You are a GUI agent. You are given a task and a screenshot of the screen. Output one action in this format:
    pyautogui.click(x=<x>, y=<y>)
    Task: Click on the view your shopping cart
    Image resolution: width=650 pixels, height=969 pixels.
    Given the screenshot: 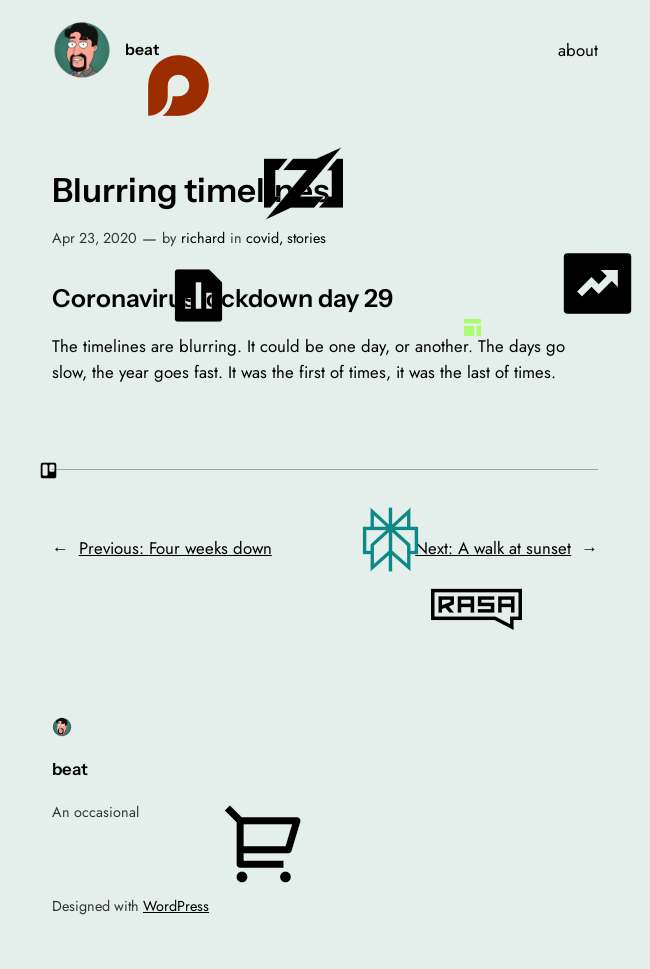 What is the action you would take?
    pyautogui.click(x=265, y=842)
    